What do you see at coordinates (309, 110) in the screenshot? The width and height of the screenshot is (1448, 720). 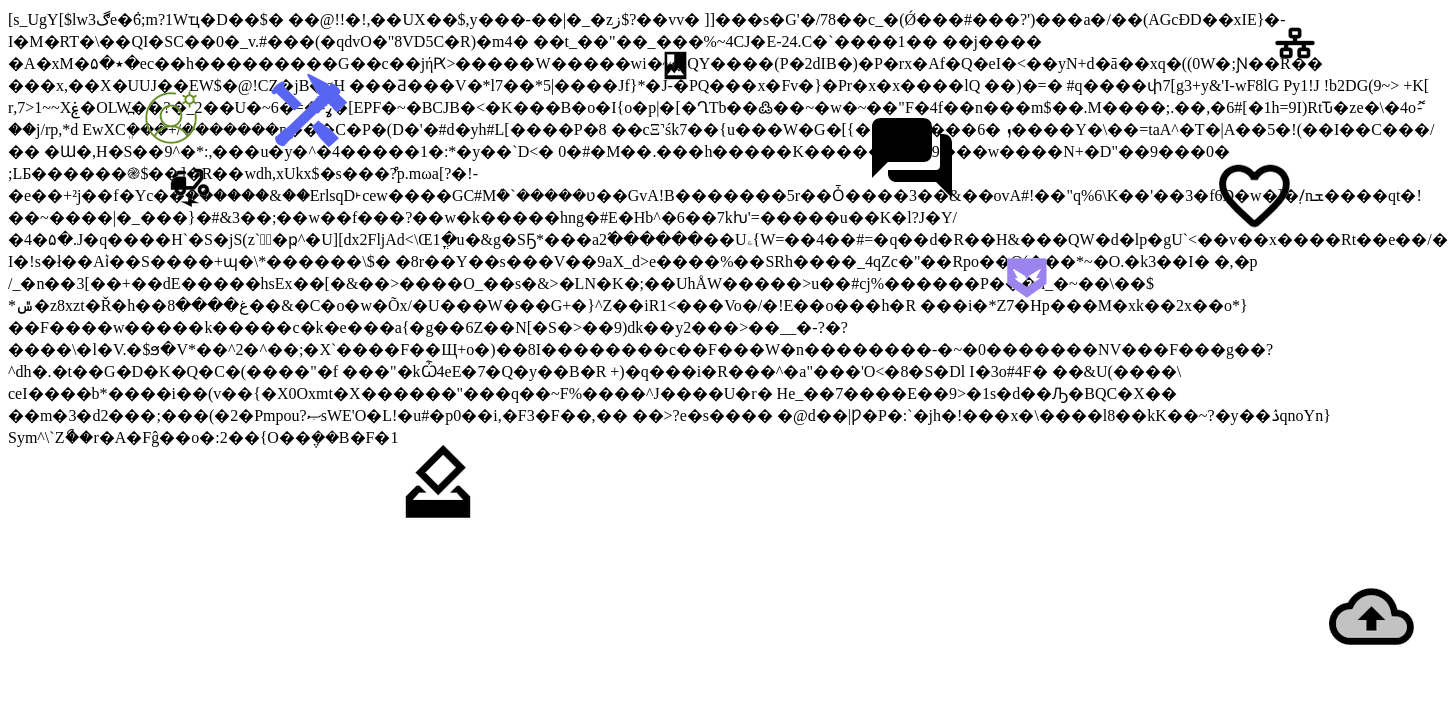 I see `indicates a Discord staff member` at bounding box center [309, 110].